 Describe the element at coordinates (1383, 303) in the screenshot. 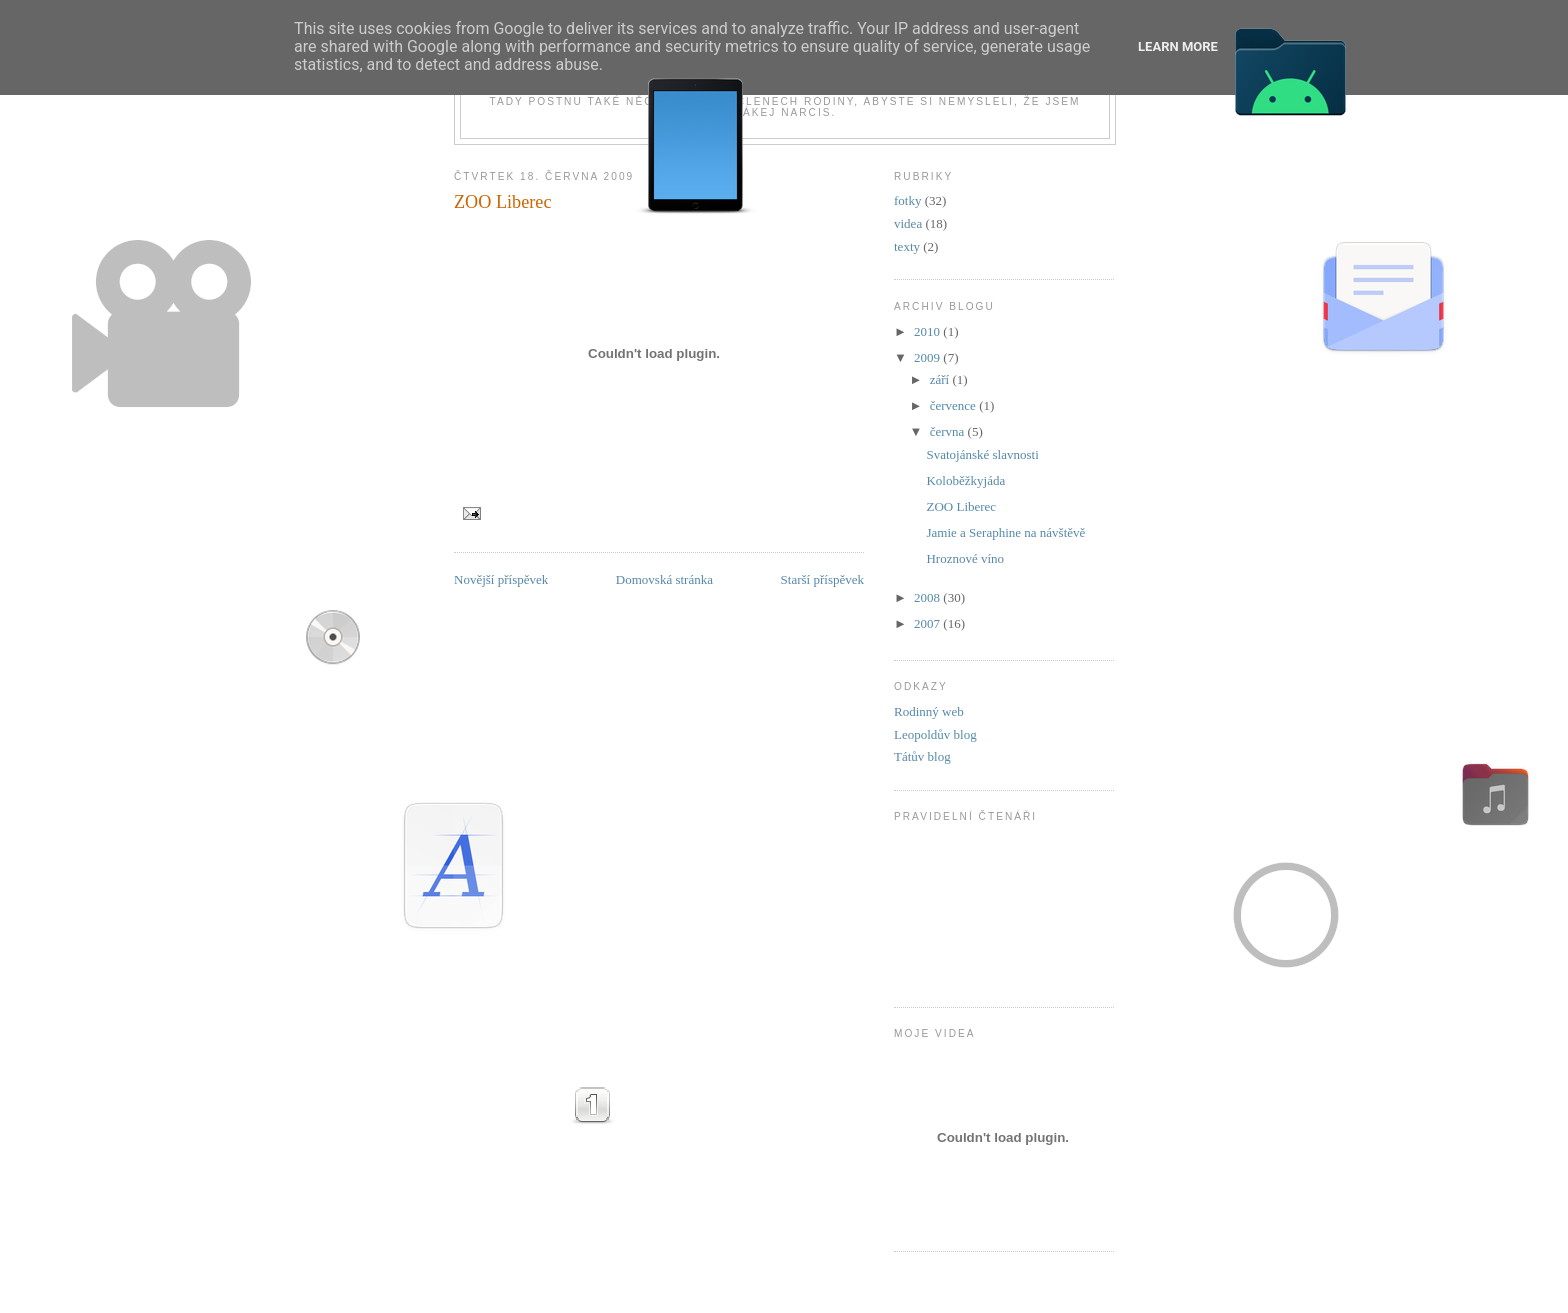

I see `mark email as read` at that location.